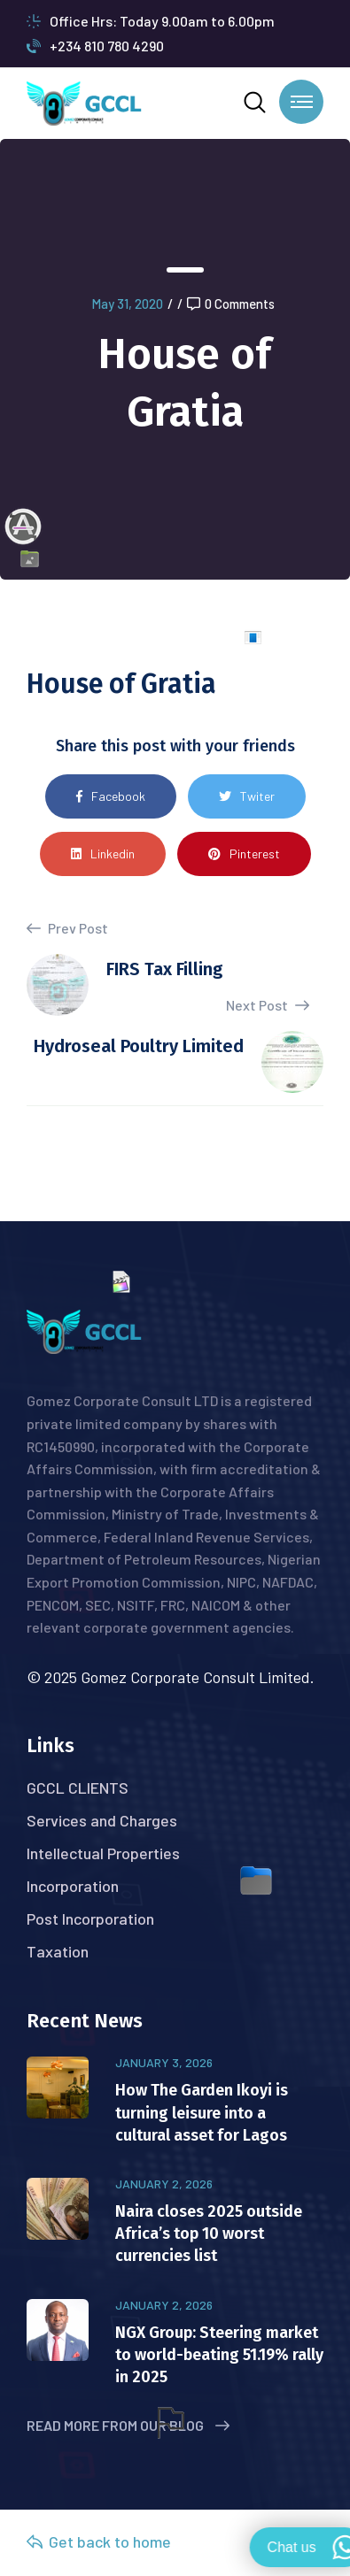 This screenshot has width=350, height=2576. What do you see at coordinates (29, 558) in the screenshot?
I see `open your pictures folder` at bounding box center [29, 558].